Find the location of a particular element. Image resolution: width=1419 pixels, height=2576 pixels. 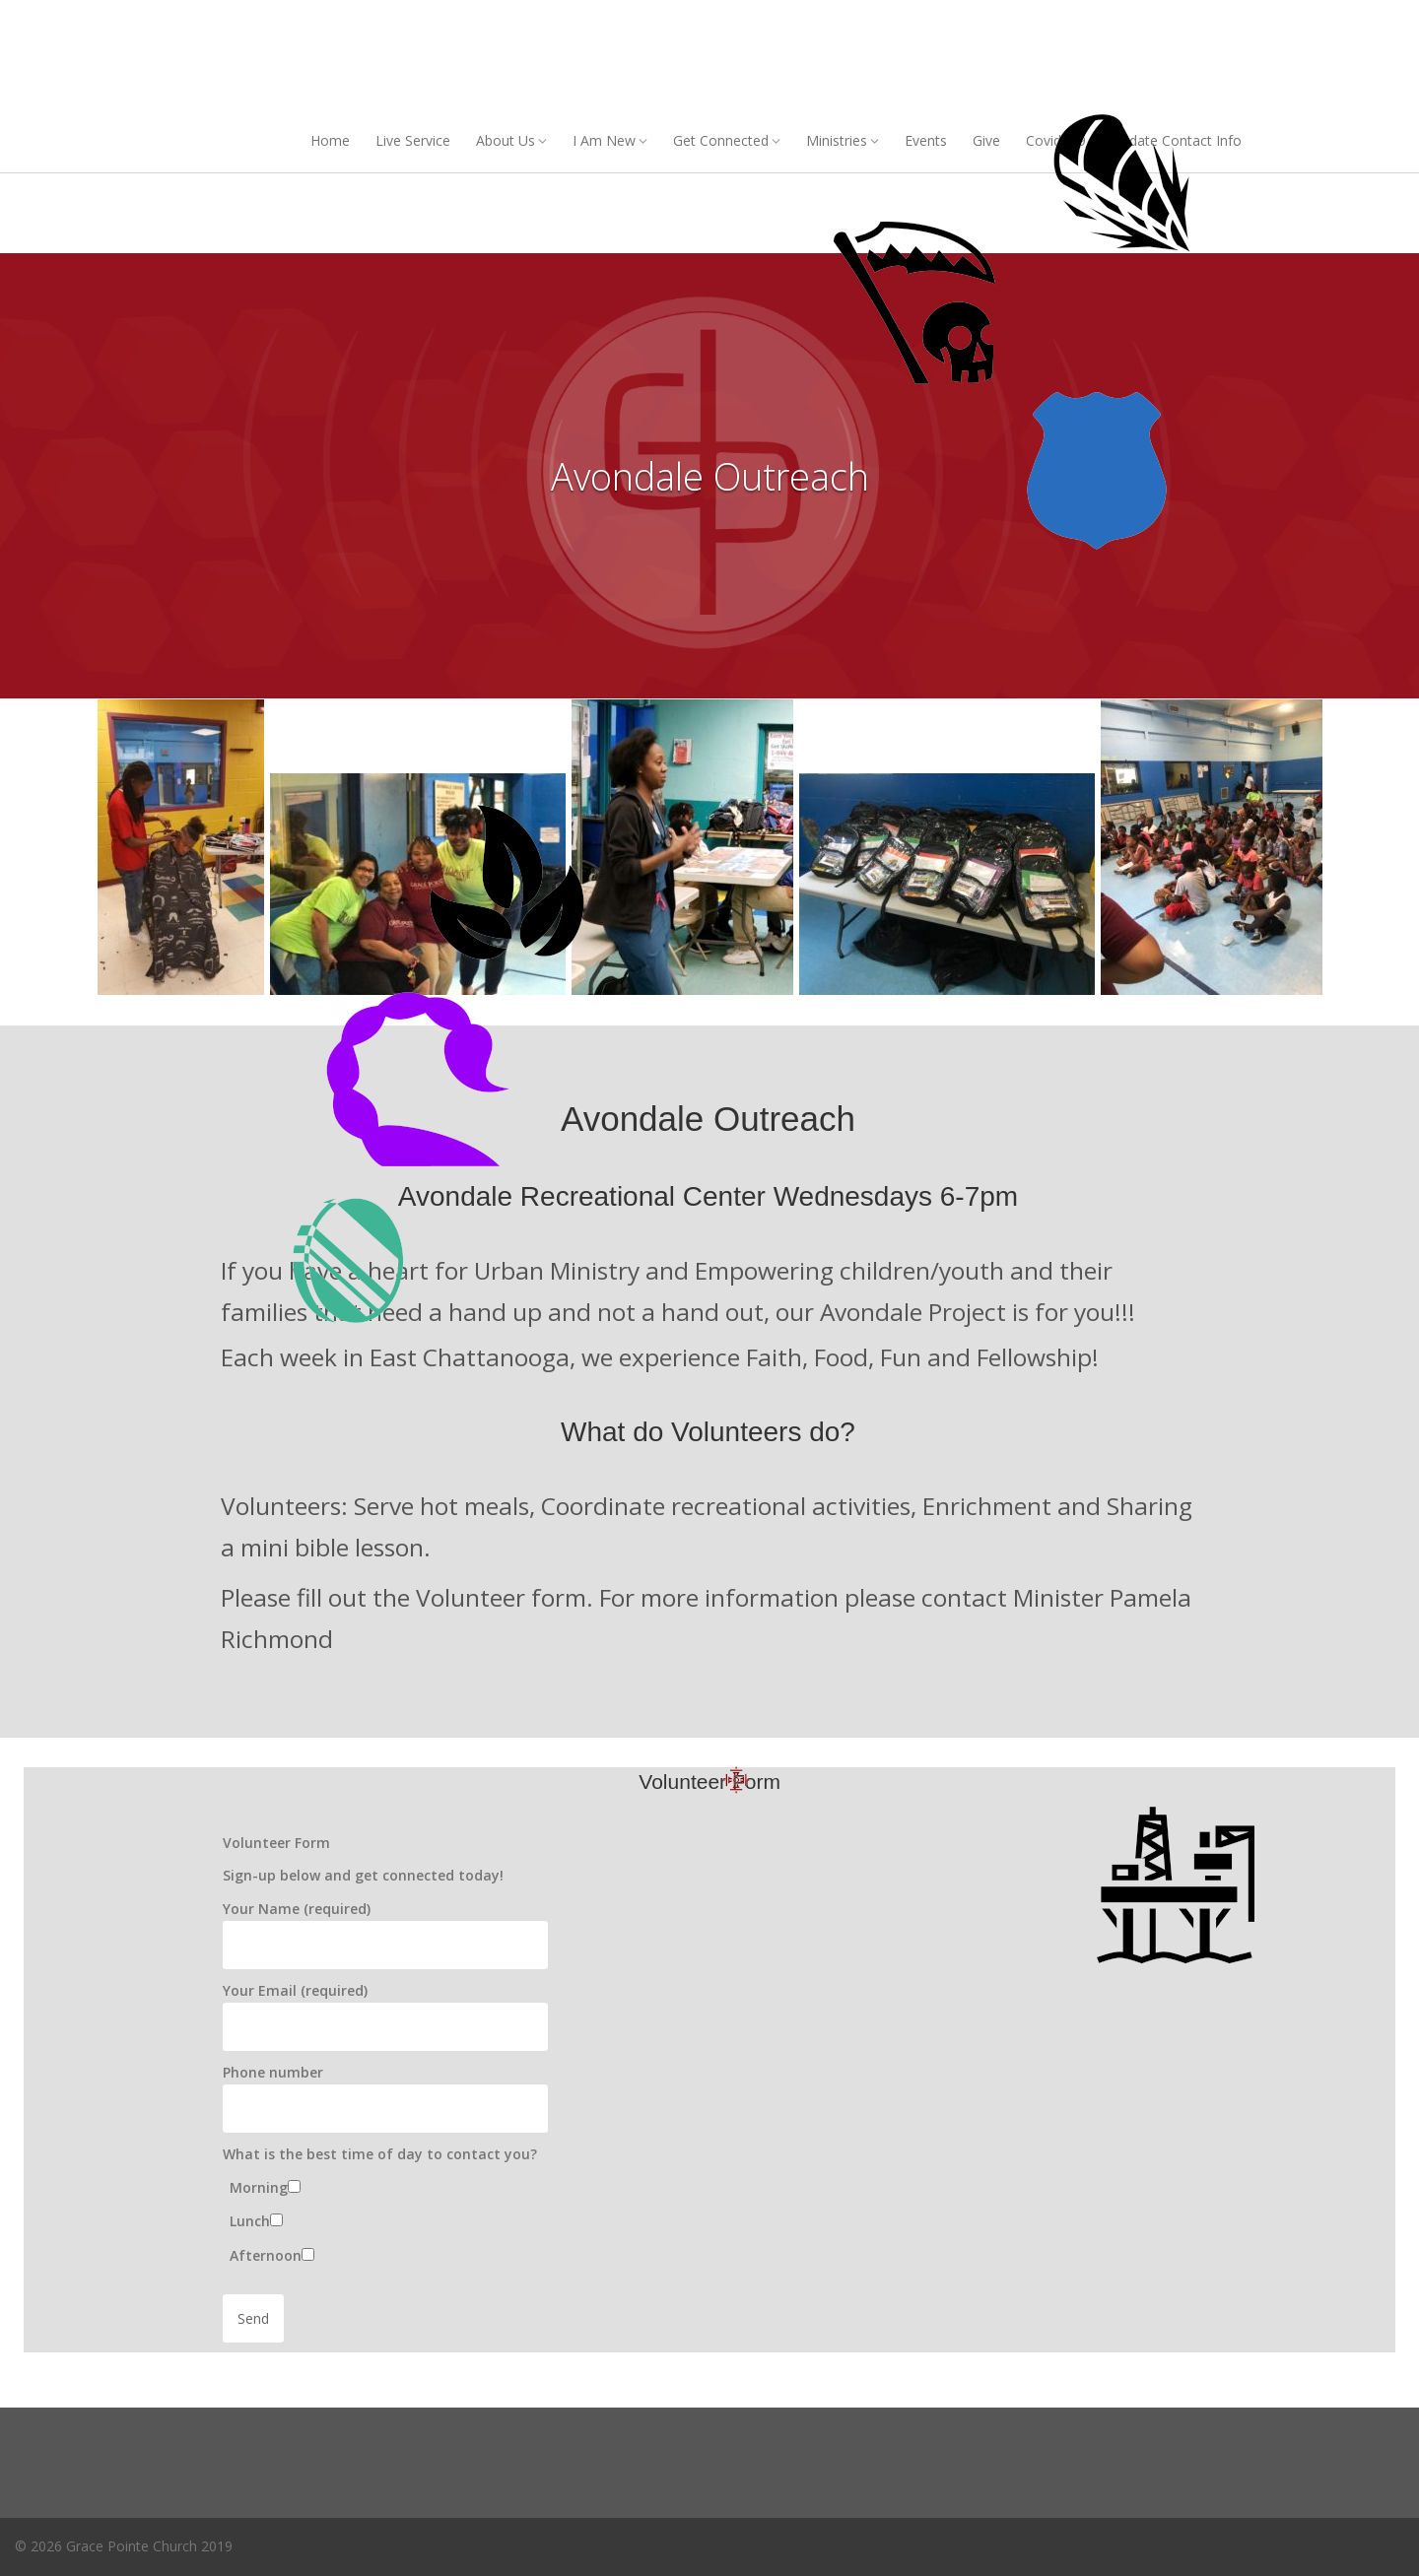

represents a coin or currency item in-game is located at coordinates (350, 1261).